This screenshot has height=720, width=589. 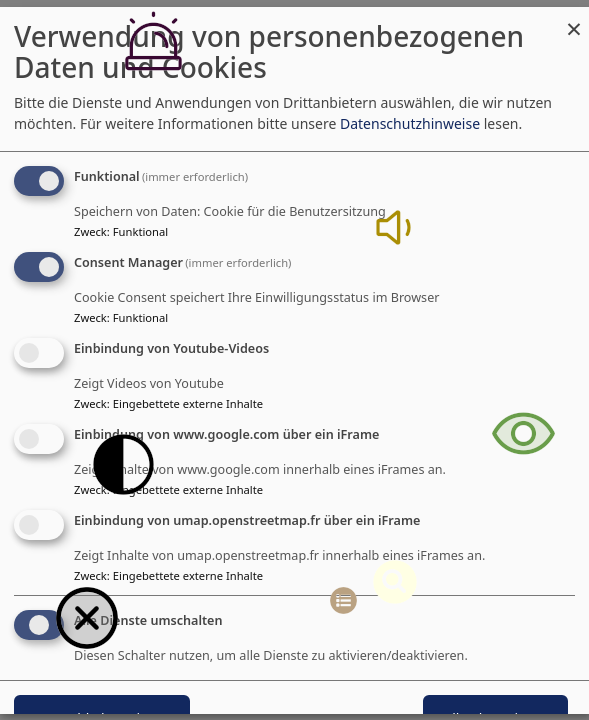 What do you see at coordinates (393, 227) in the screenshot?
I see `adjust audio to low volume level` at bounding box center [393, 227].